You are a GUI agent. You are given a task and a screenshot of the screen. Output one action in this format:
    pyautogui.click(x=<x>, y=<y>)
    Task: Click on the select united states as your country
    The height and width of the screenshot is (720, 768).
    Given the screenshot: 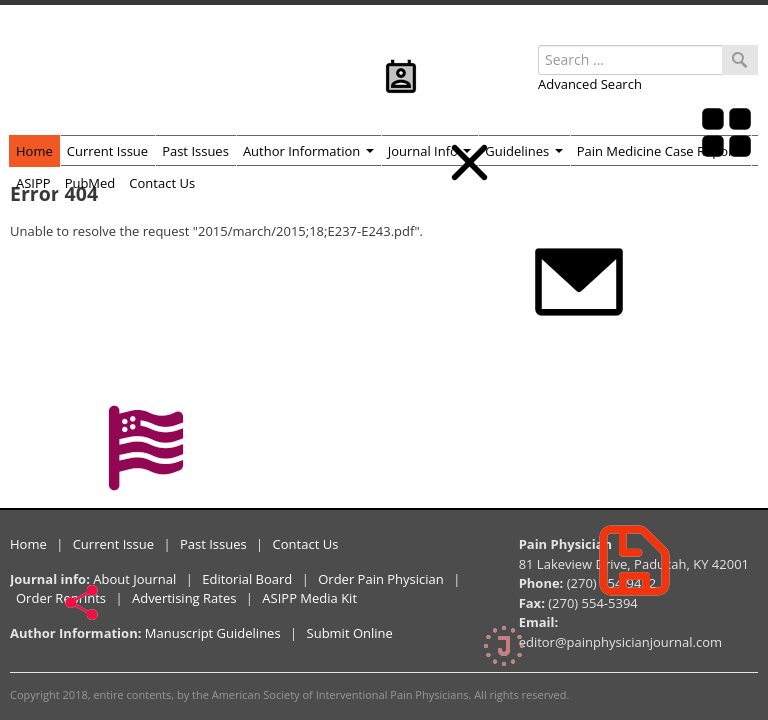 What is the action you would take?
    pyautogui.click(x=146, y=448)
    